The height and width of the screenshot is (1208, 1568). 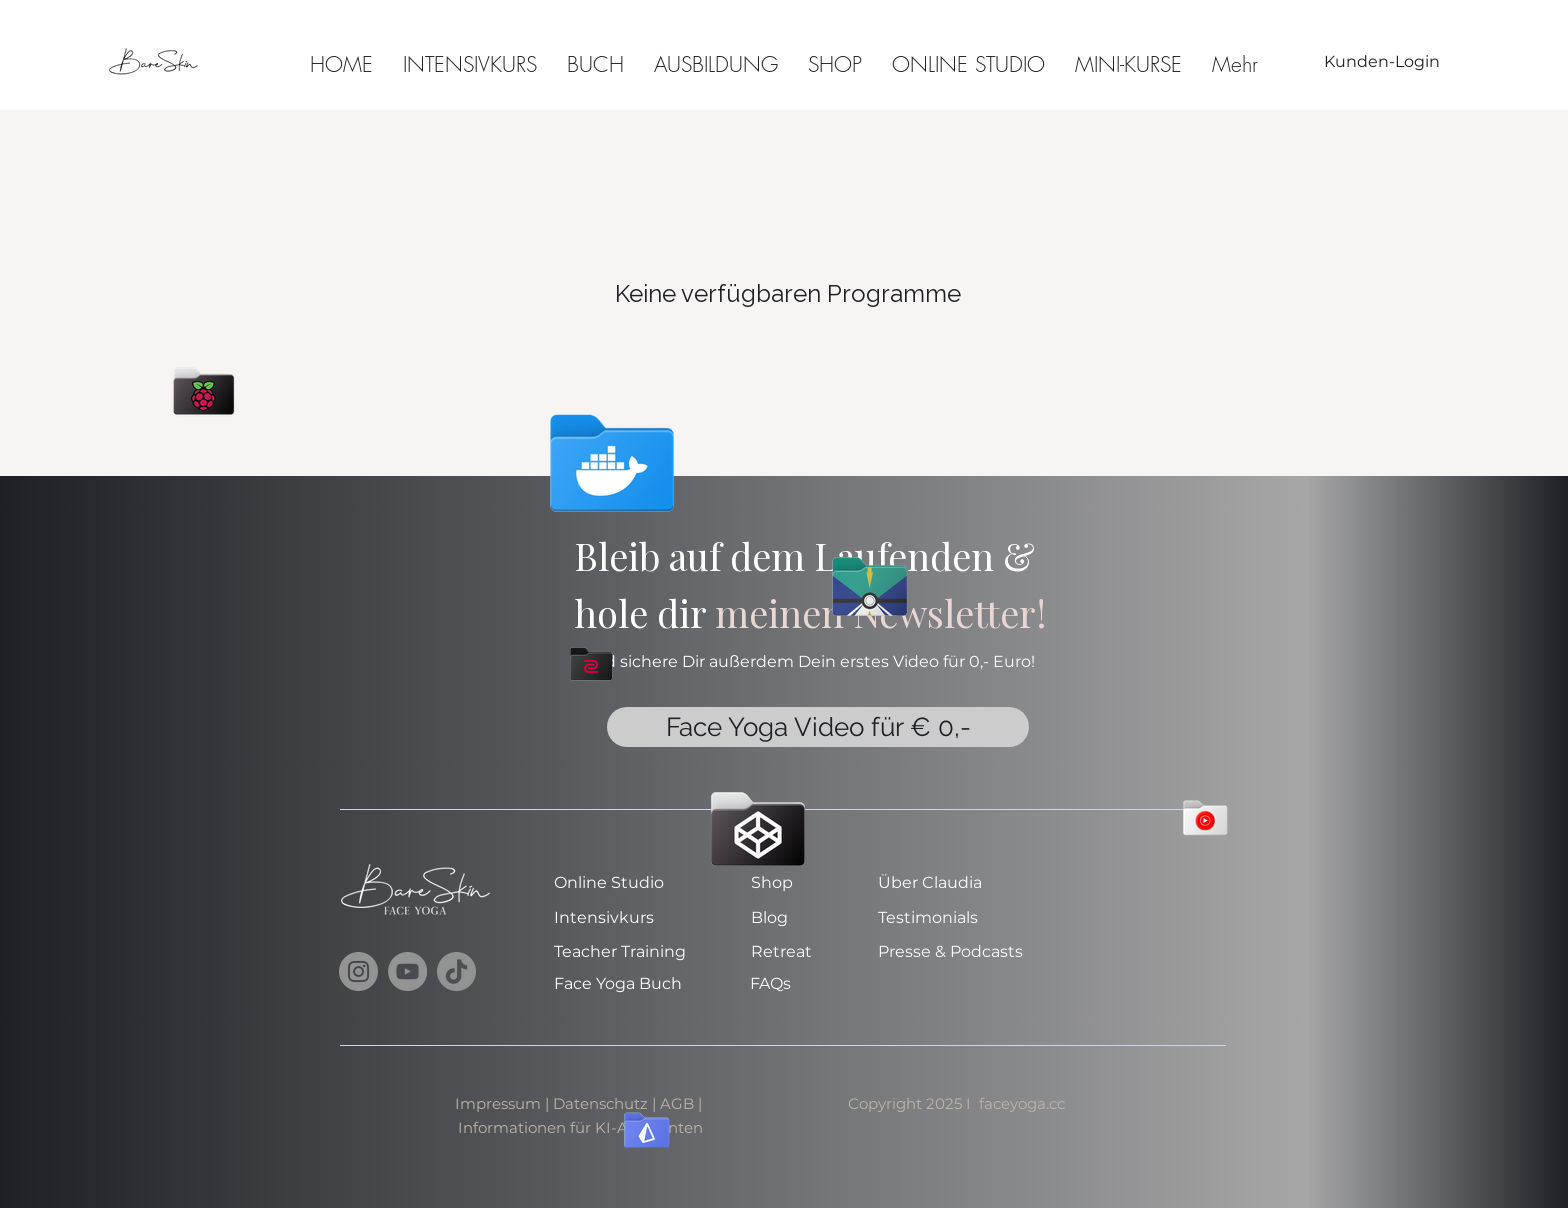 I want to click on open folder containing docker projects, so click(x=611, y=466).